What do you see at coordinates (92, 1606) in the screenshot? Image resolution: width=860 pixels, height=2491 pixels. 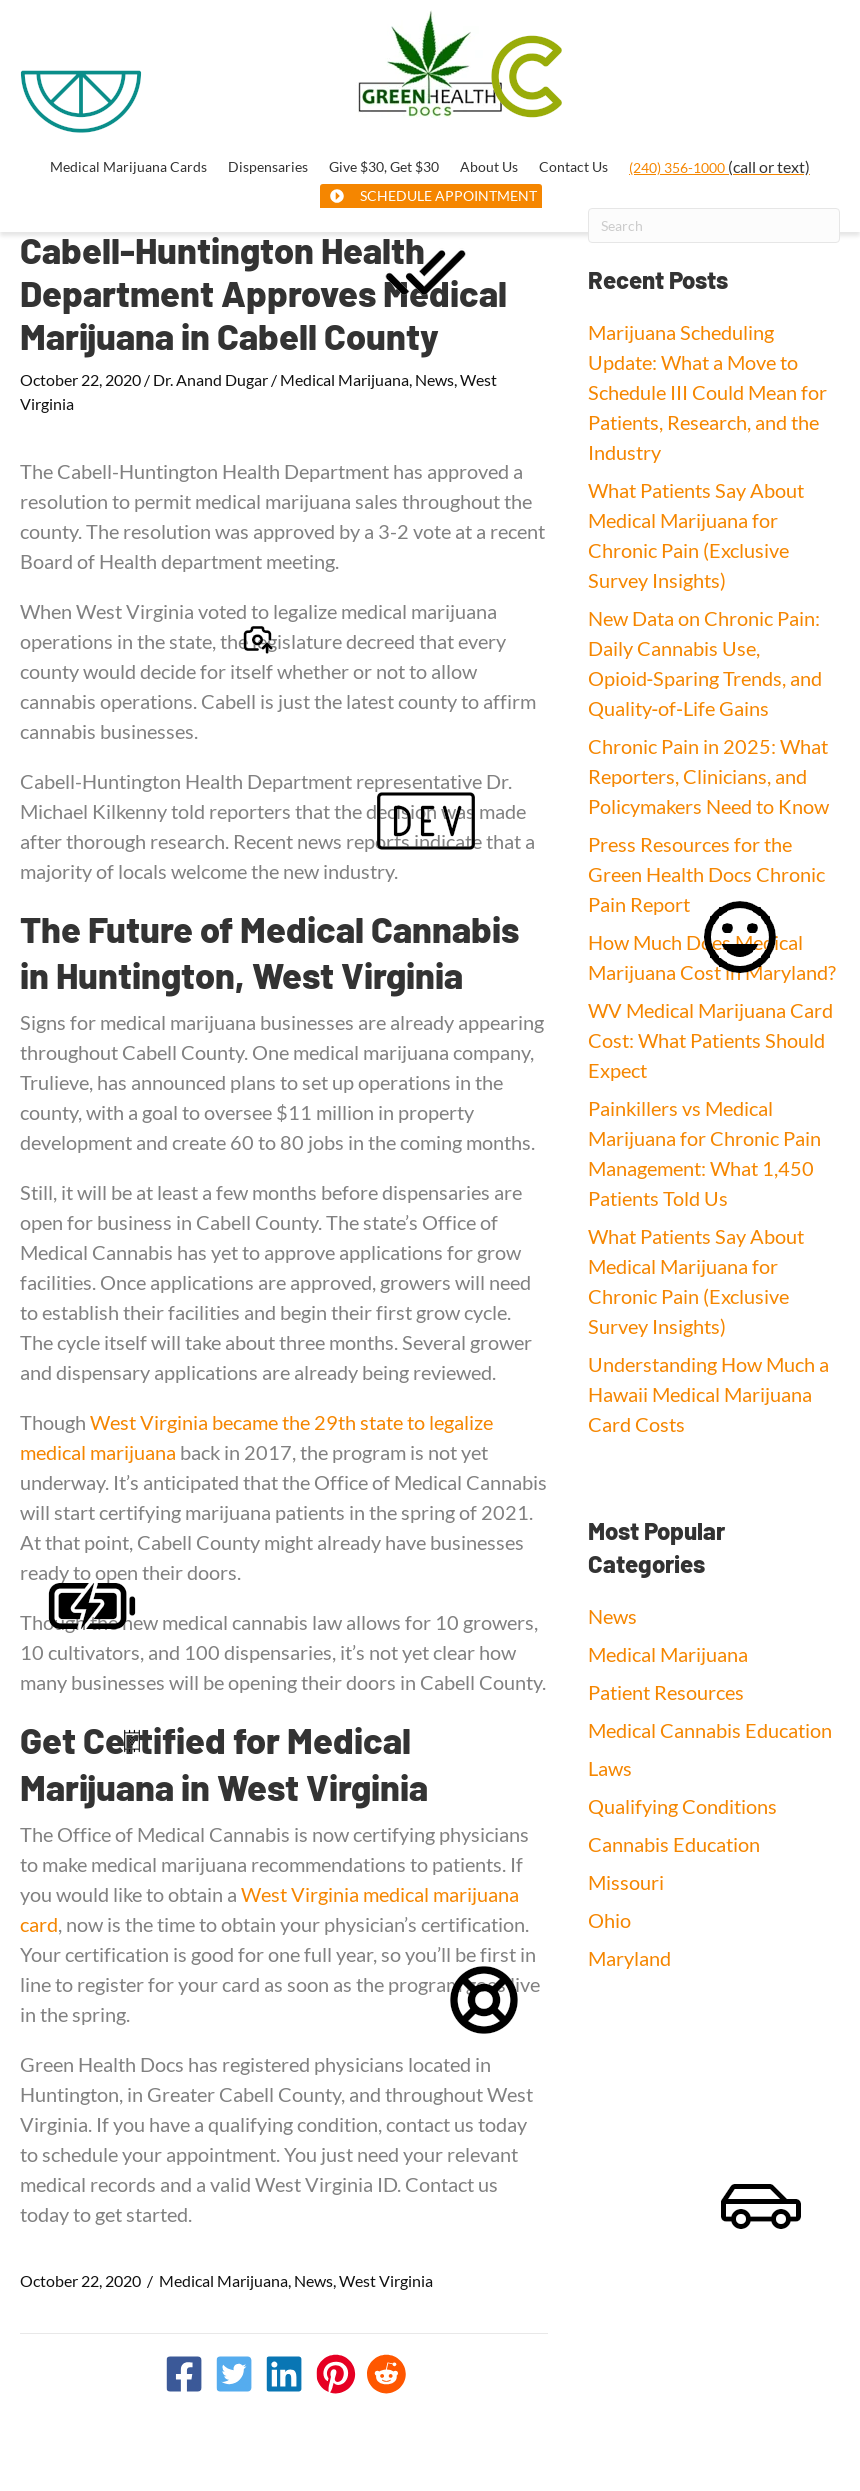 I see `indicates device is currently charging` at bounding box center [92, 1606].